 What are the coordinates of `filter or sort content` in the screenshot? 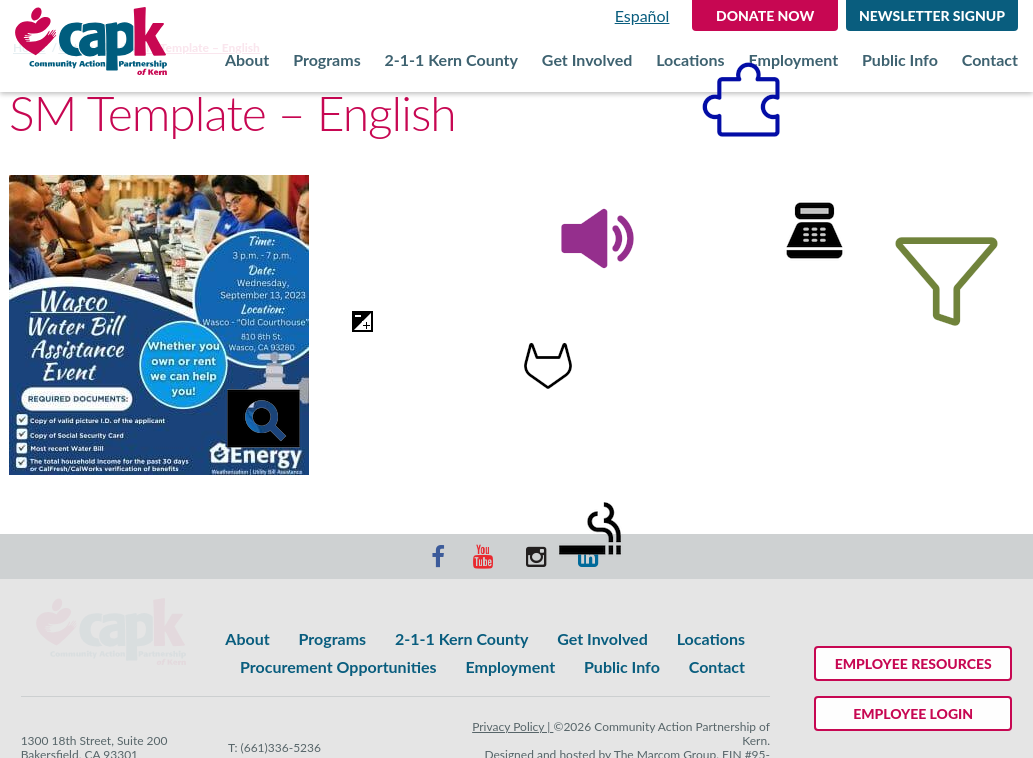 It's located at (946, 281).